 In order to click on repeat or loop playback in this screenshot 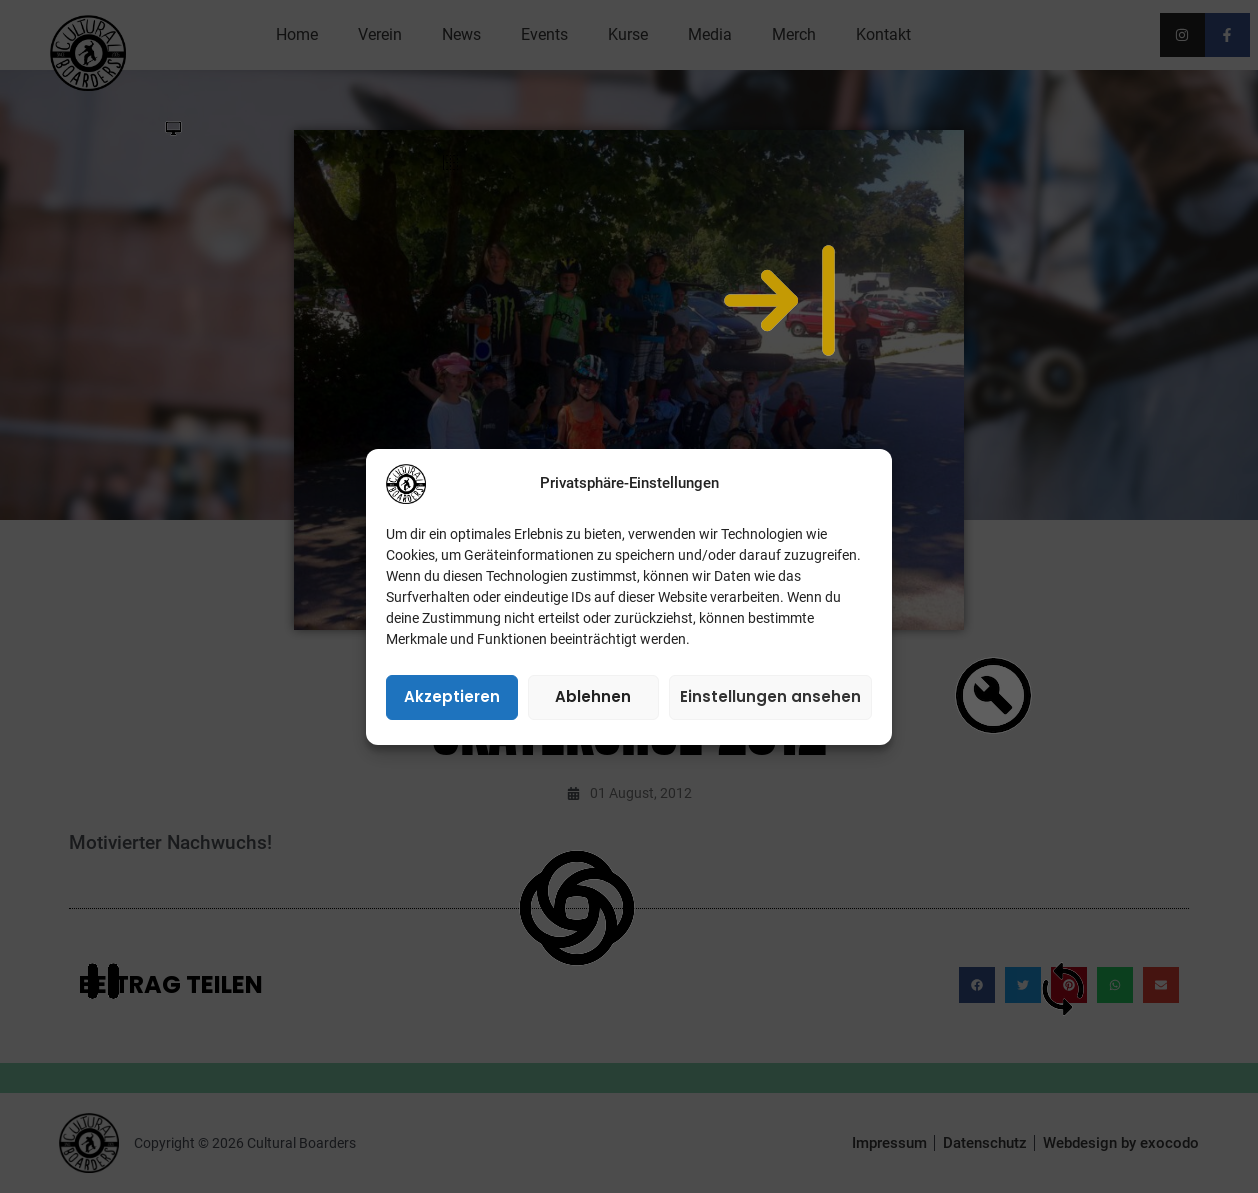, I will do `click(1063, 989)`.